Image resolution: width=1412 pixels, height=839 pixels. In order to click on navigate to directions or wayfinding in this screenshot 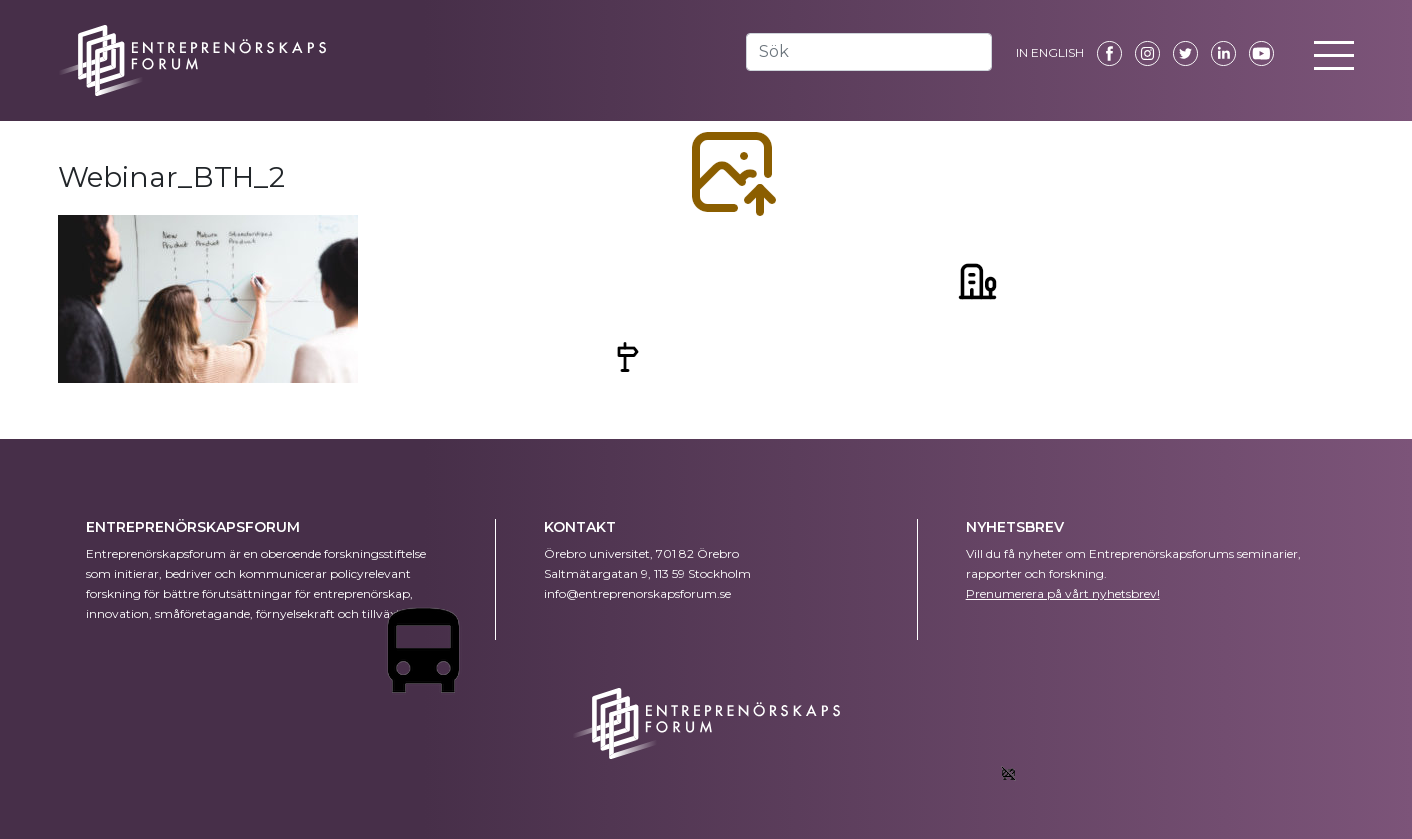, I will do `click(628, 357)`.